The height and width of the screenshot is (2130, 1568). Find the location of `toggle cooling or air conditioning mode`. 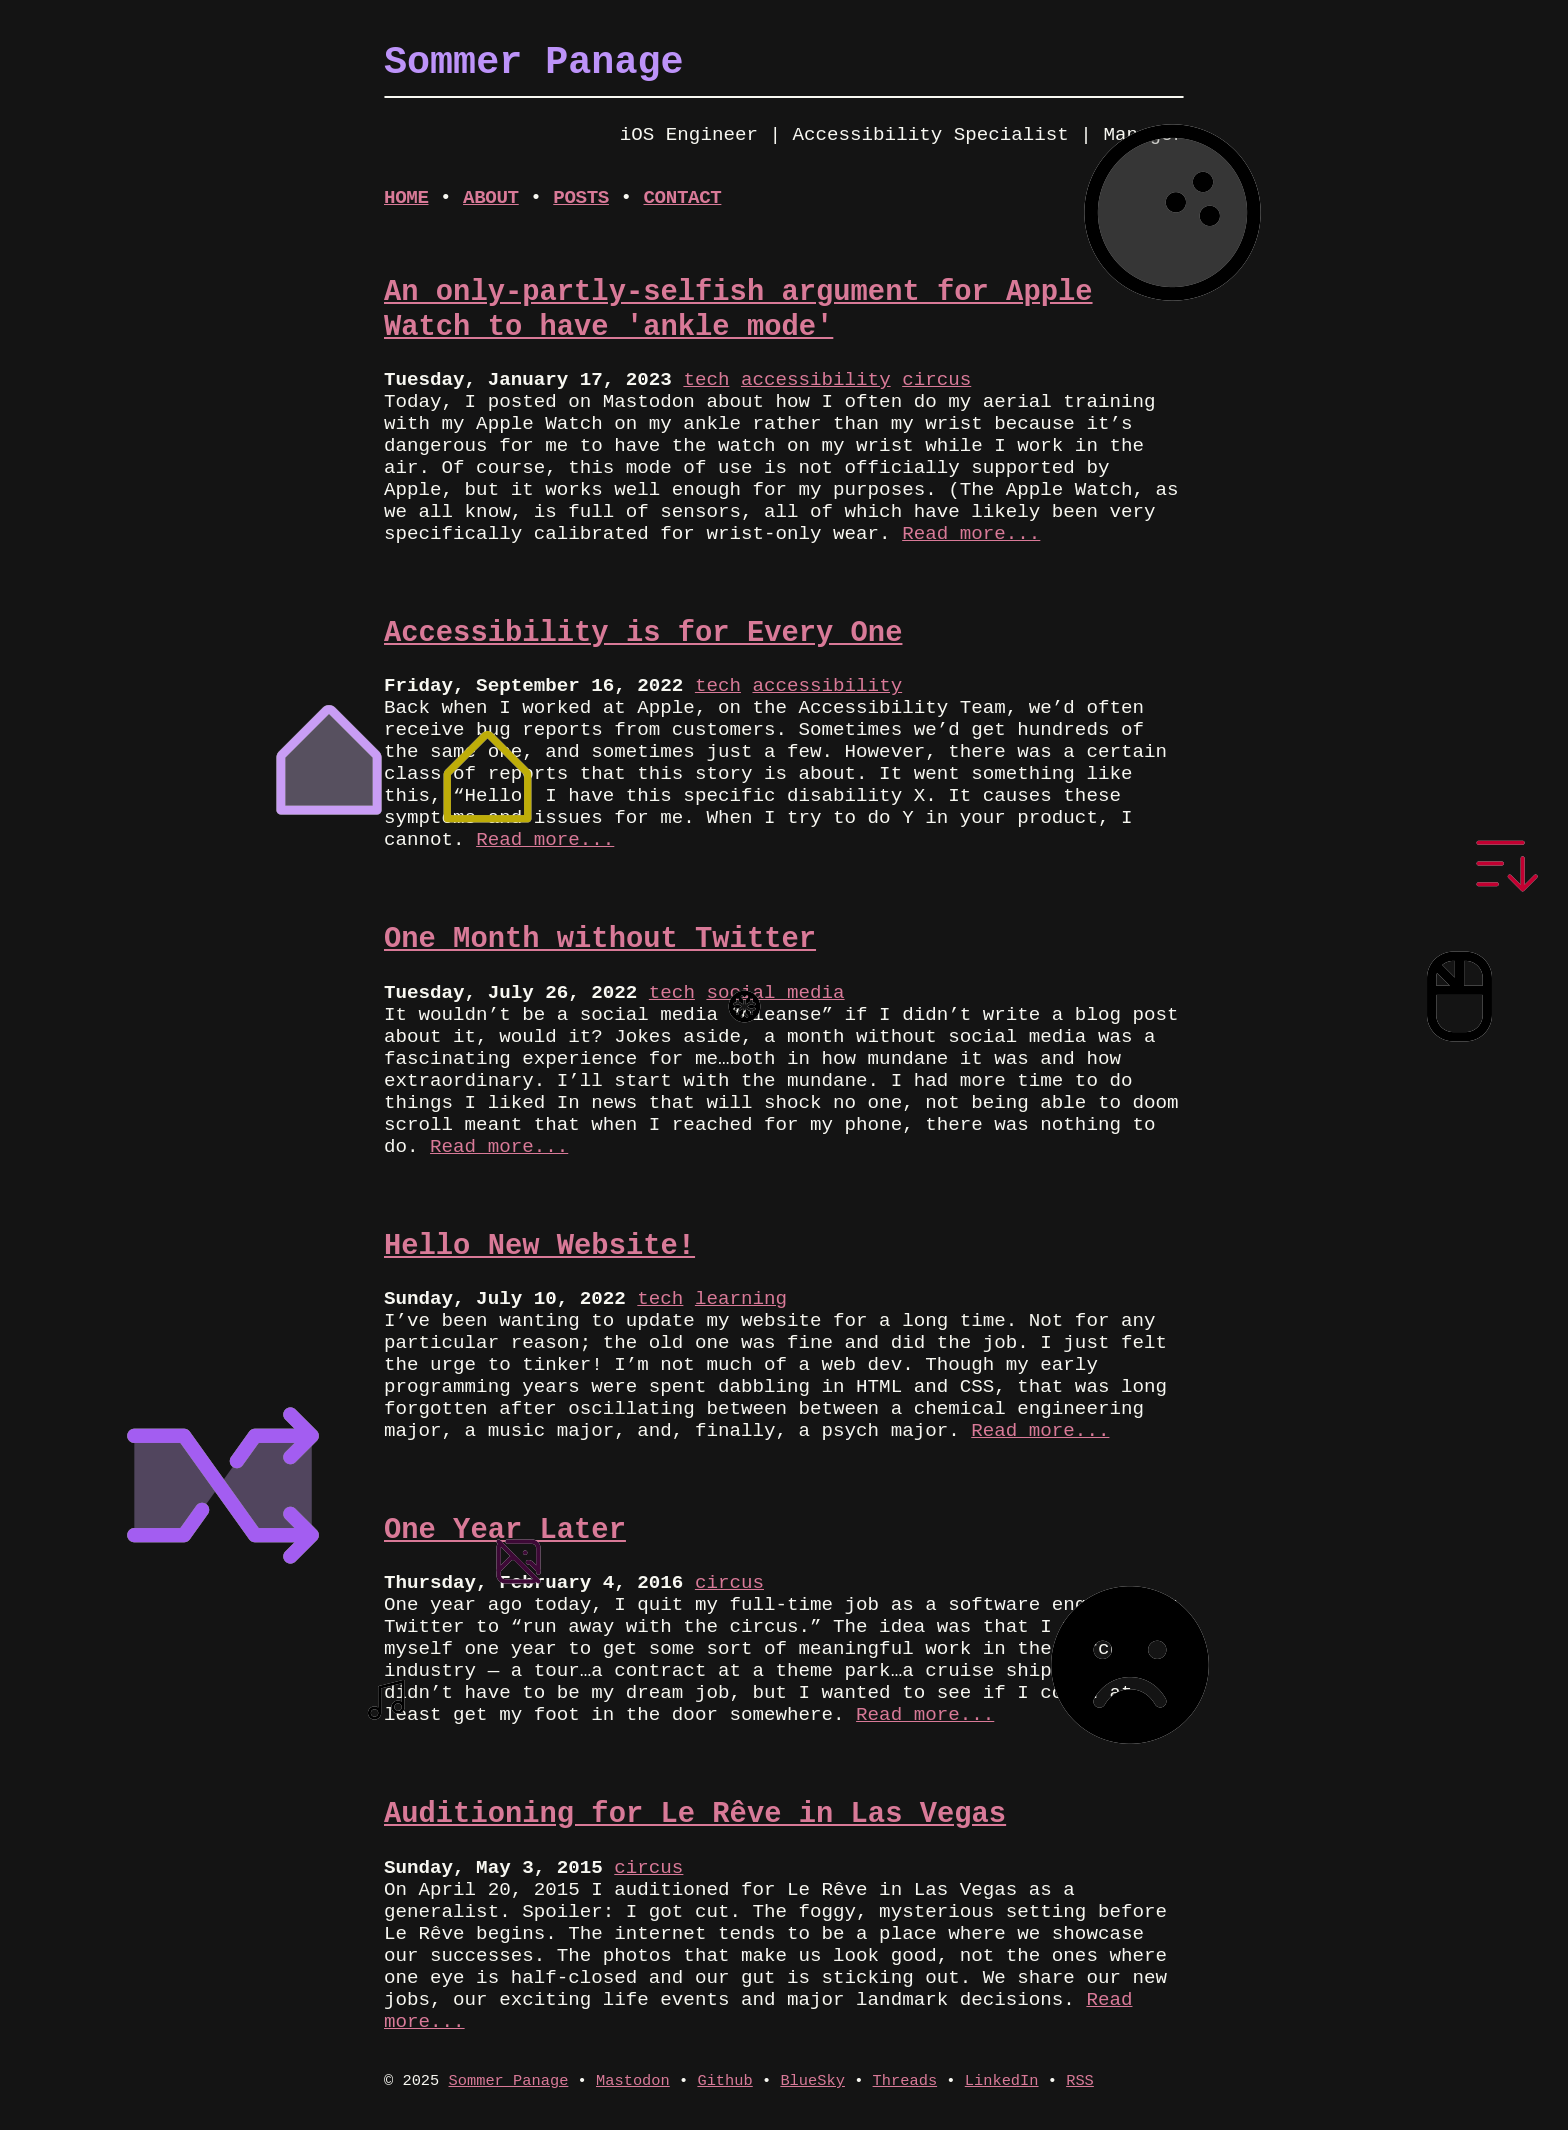

toggle cooling or air conditioning mode is located at coordinates (744, 1006).